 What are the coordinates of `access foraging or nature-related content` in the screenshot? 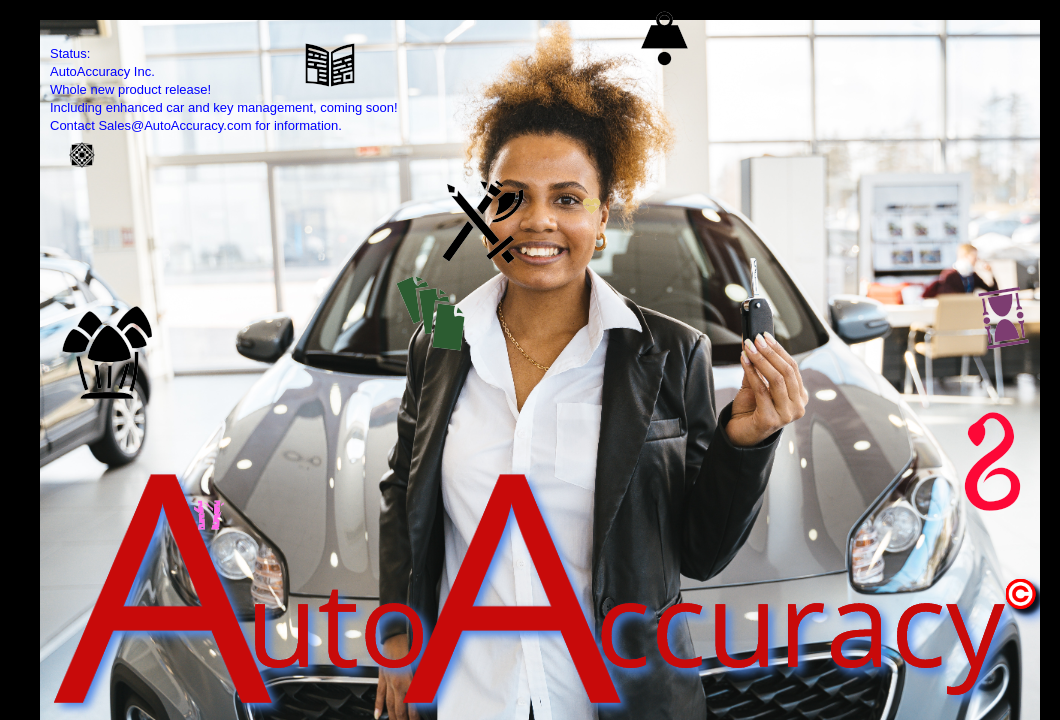 It's located at (107, 352).